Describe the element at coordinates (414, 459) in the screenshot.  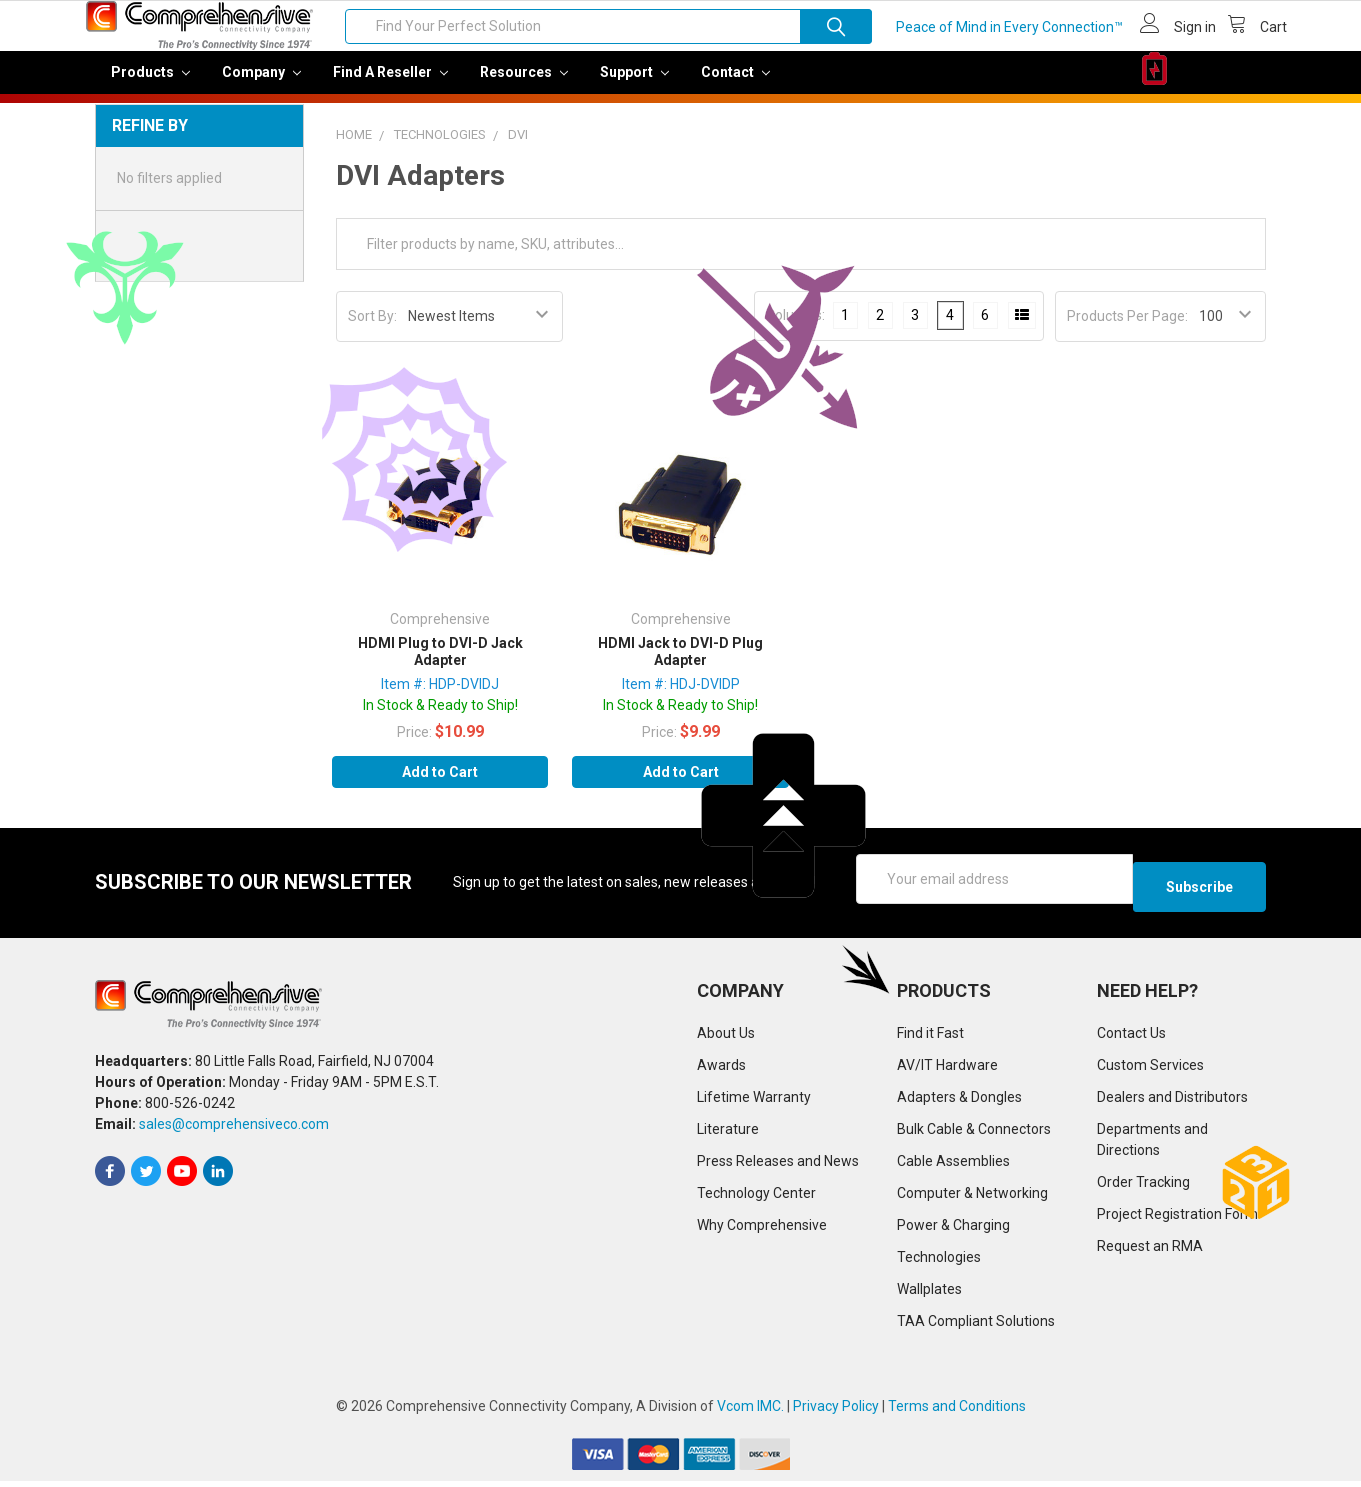
I see `represents a trap or hazard in gameplay` at that location.